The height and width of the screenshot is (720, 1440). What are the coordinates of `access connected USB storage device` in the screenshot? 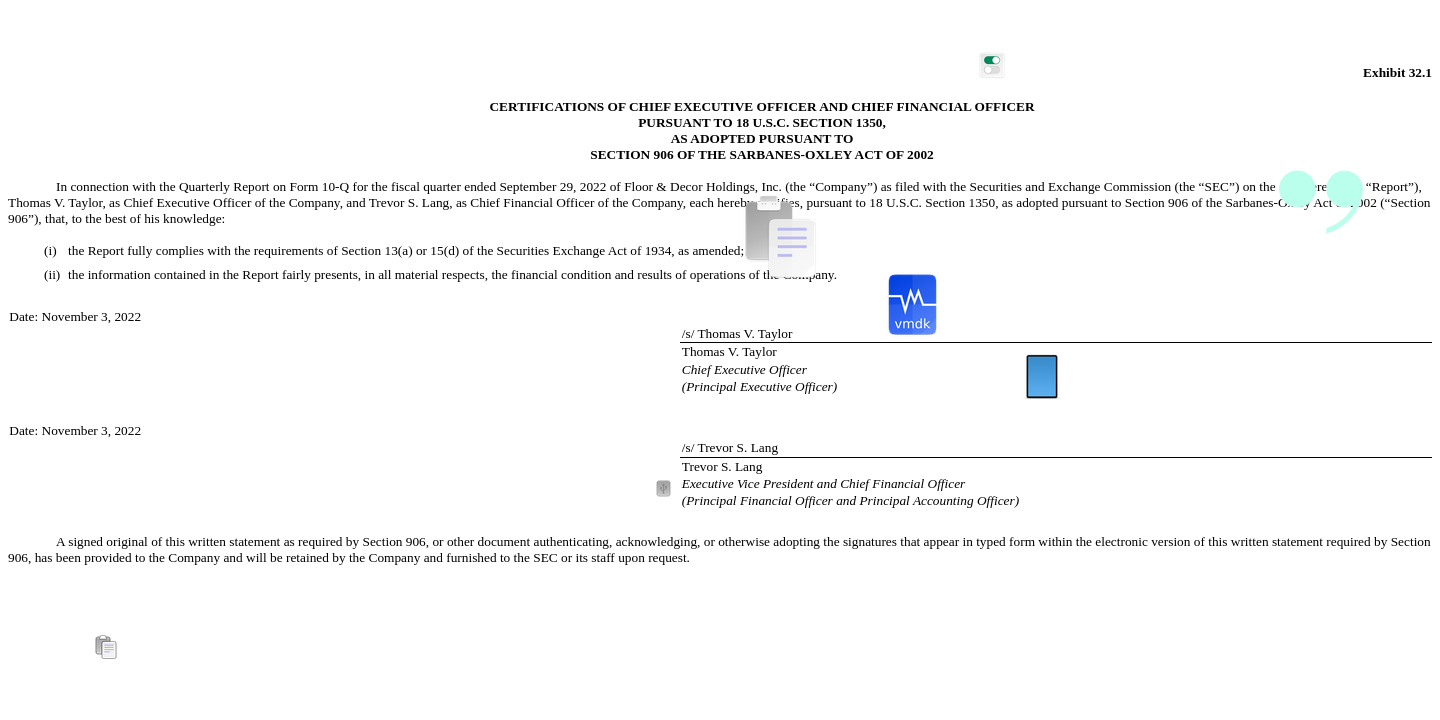 It's located at (663, 488).